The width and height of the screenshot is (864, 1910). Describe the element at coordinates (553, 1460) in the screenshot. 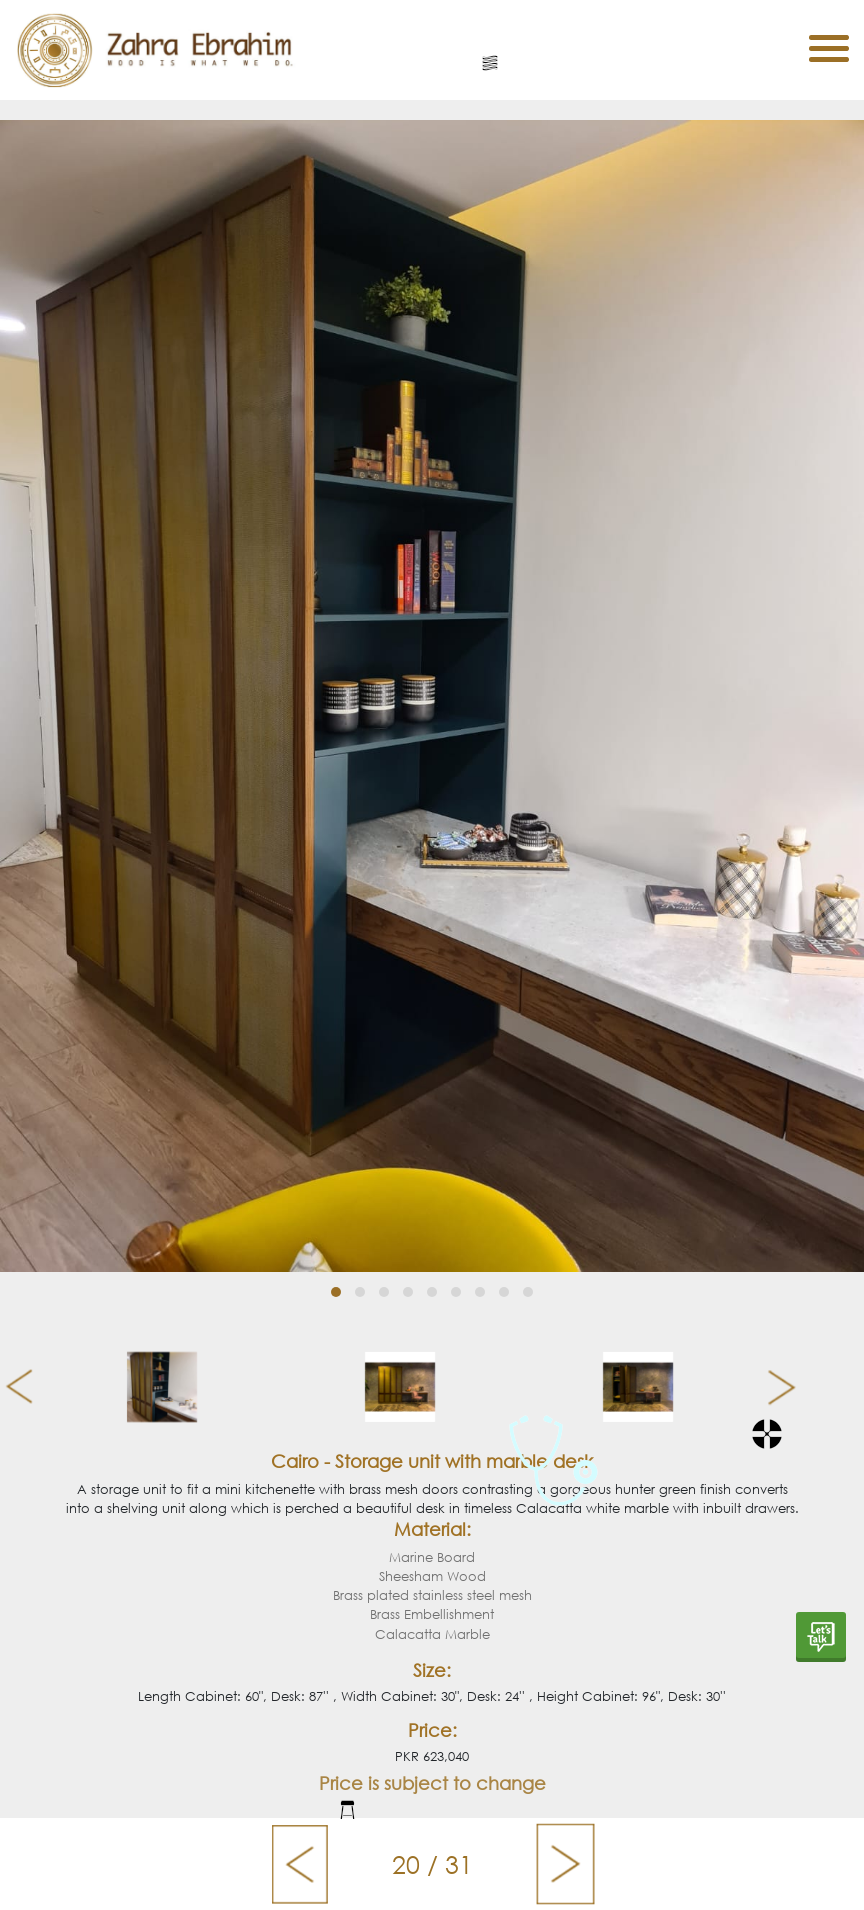

I see `access health or medical features` at that location.